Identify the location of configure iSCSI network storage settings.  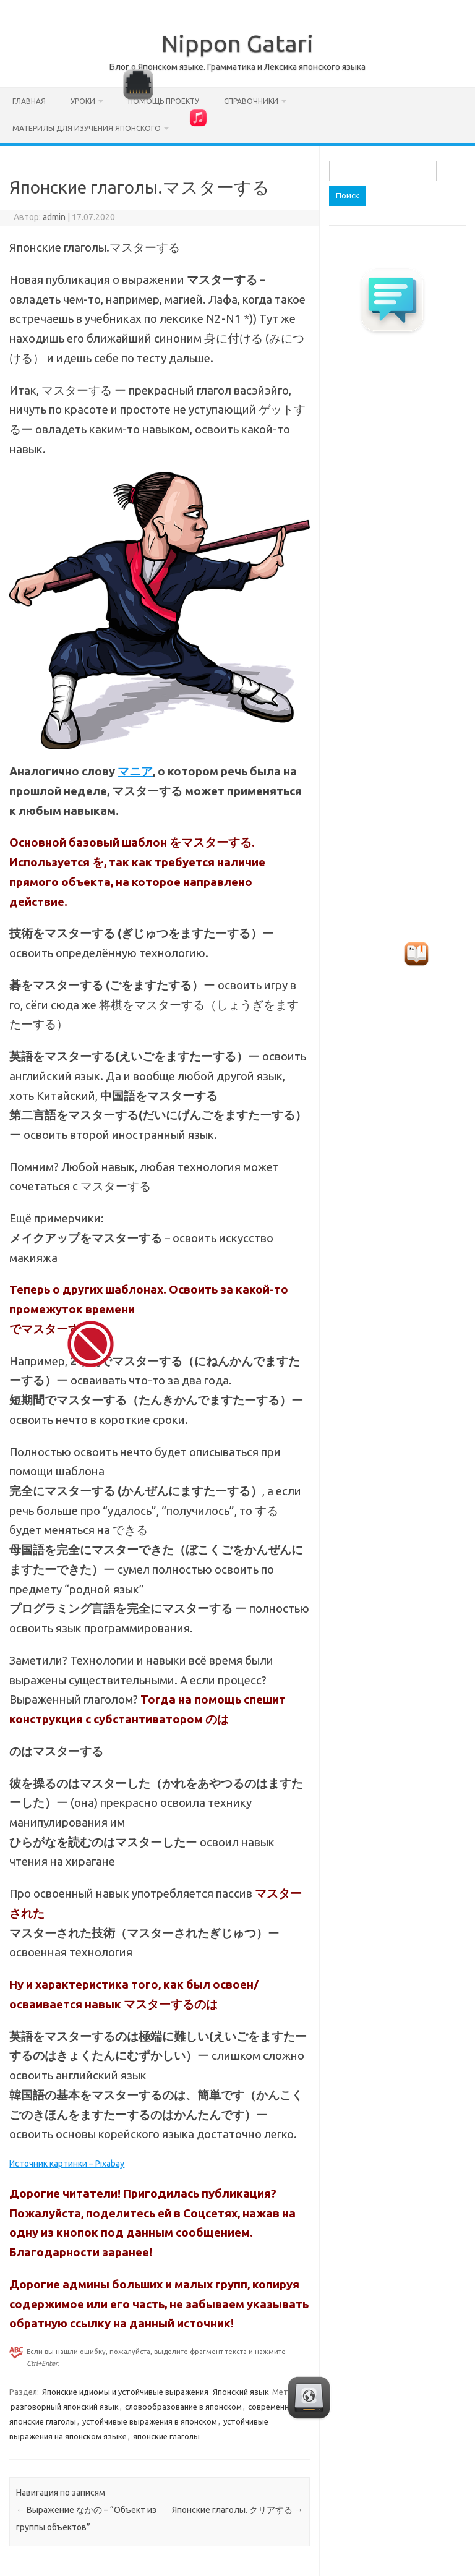
(309, 2397).